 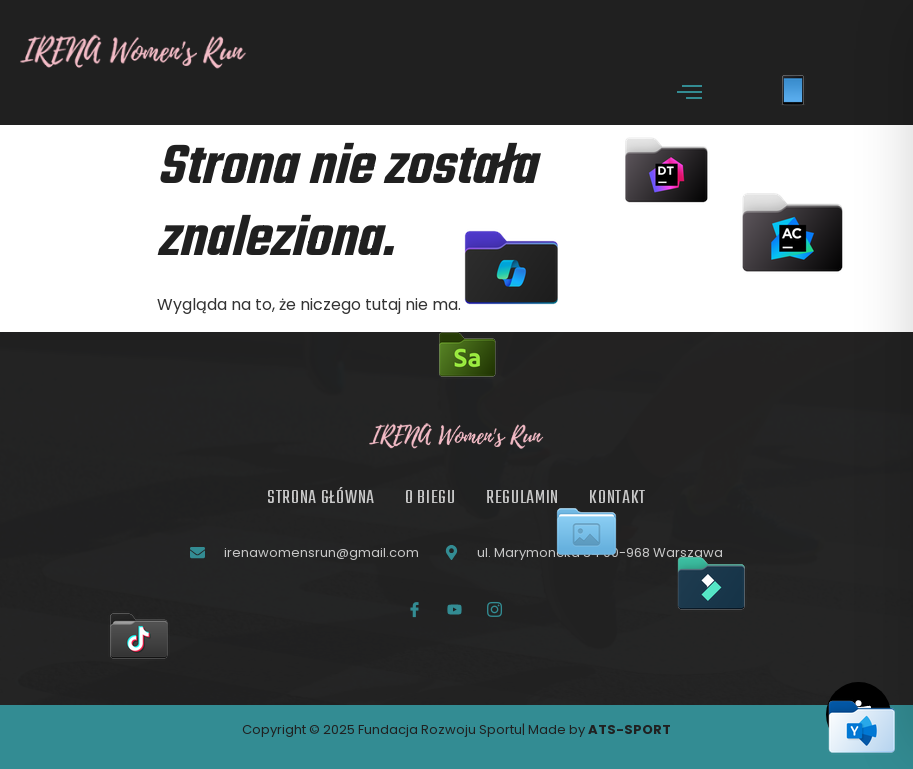 I want to click on open wondershare filmora project files, so click(x=711, y=585).